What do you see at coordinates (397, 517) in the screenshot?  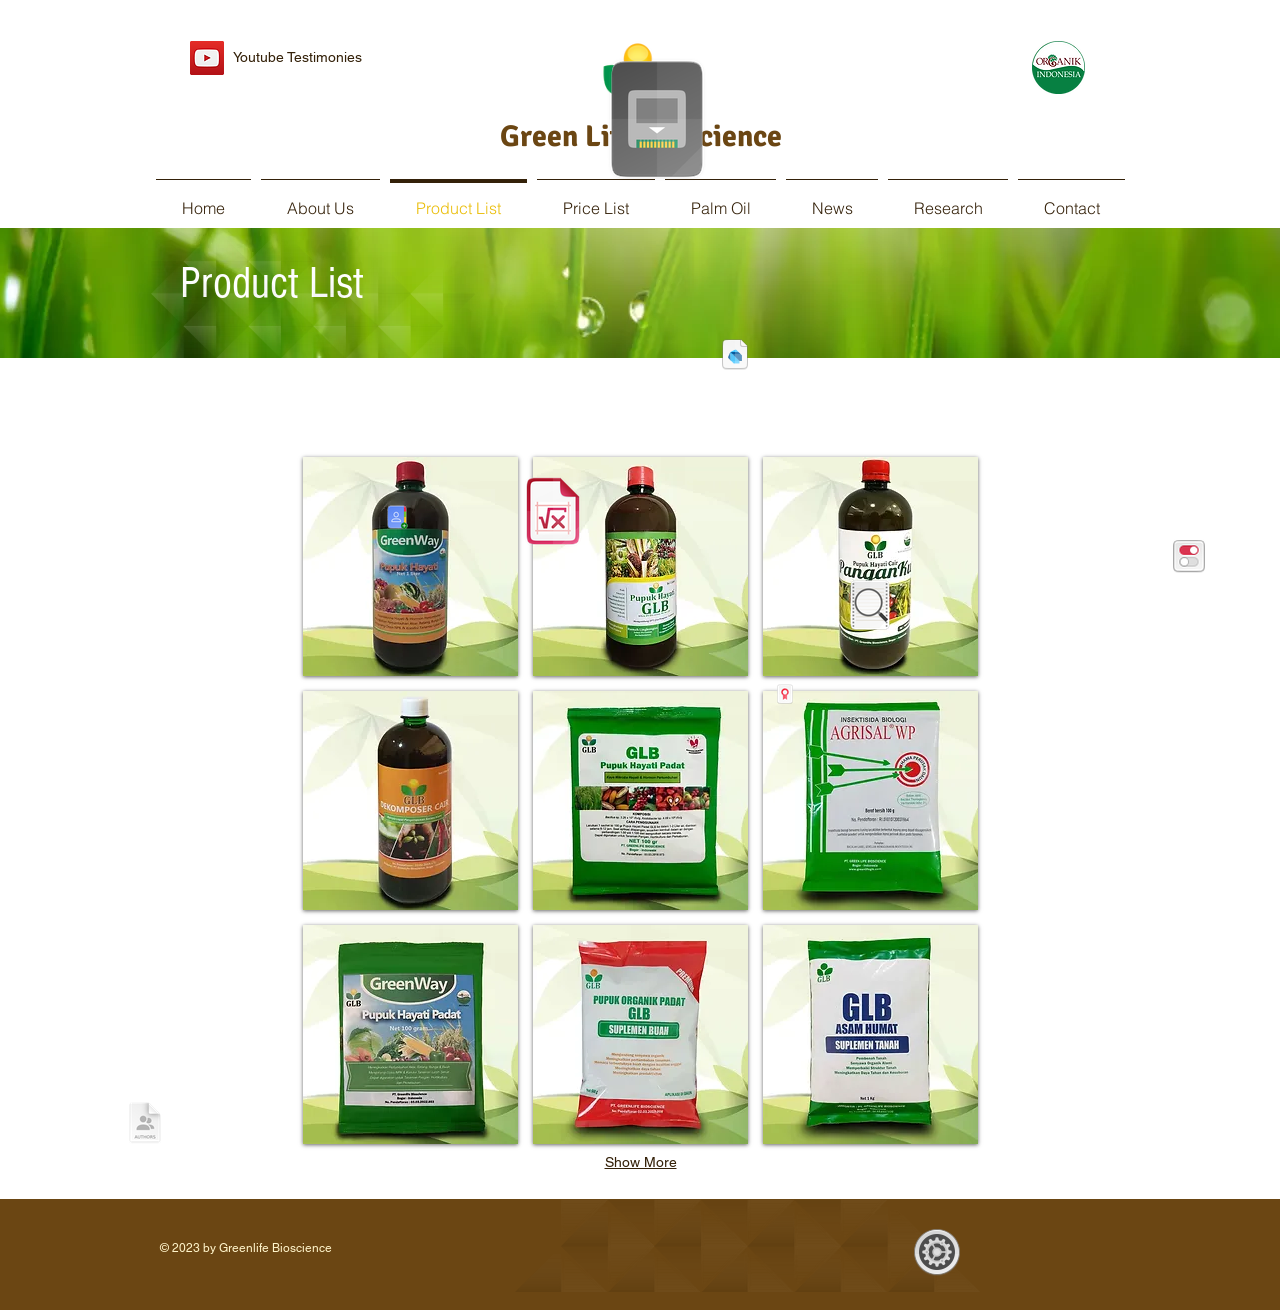 I see `add a new contact` at bounding box center [397, 517].